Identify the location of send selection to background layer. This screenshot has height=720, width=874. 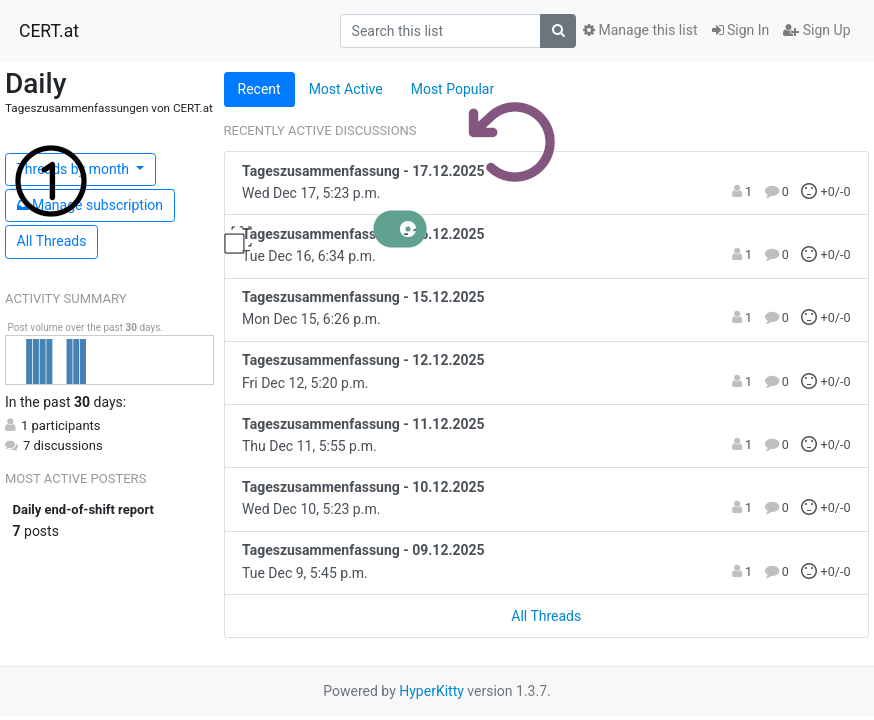
(238, 240).